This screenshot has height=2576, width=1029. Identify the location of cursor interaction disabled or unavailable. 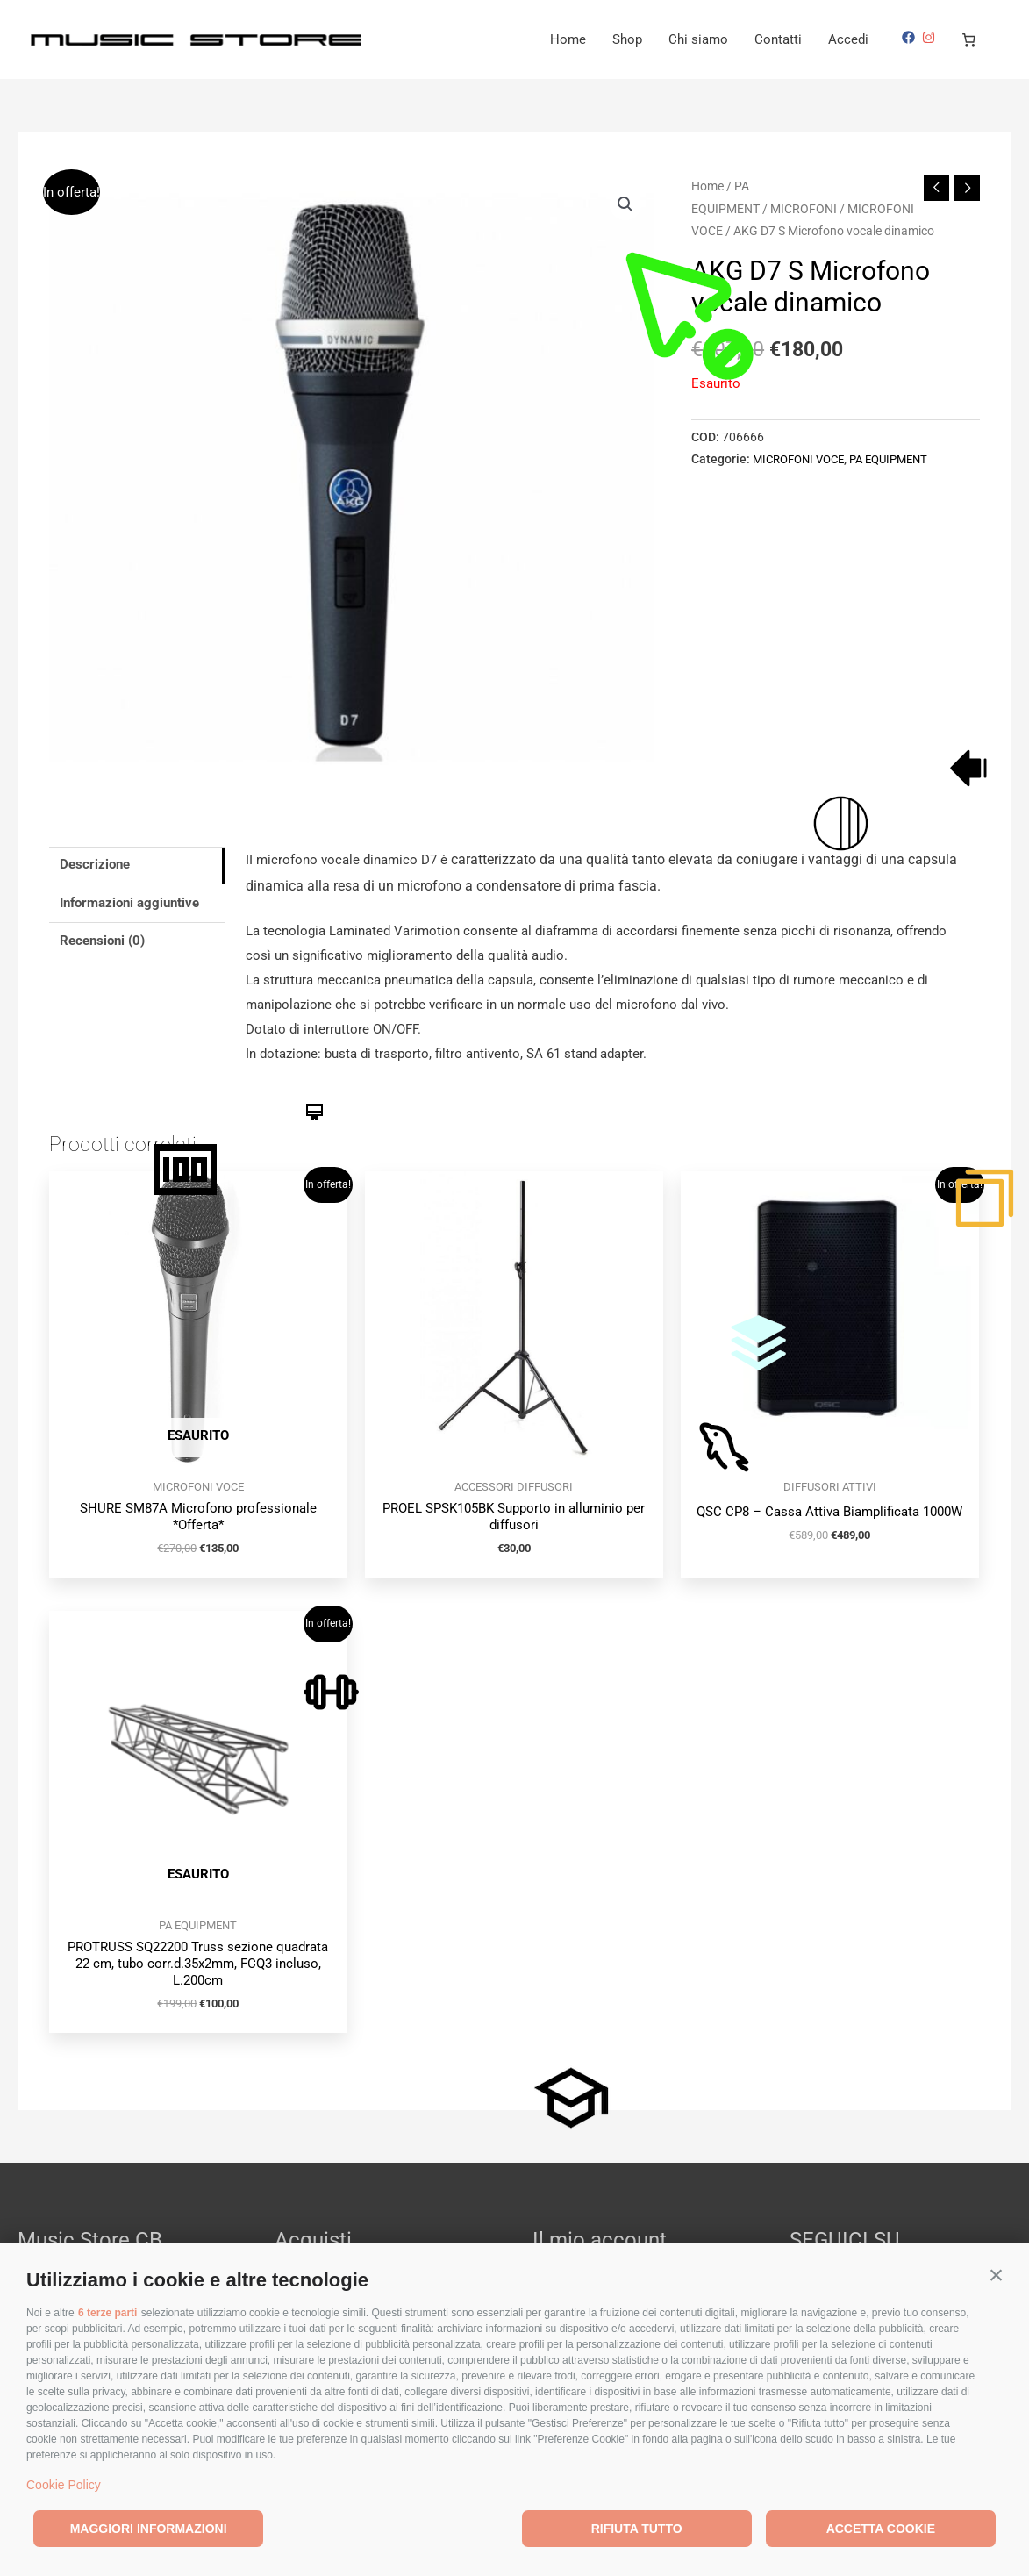
(683, 310).